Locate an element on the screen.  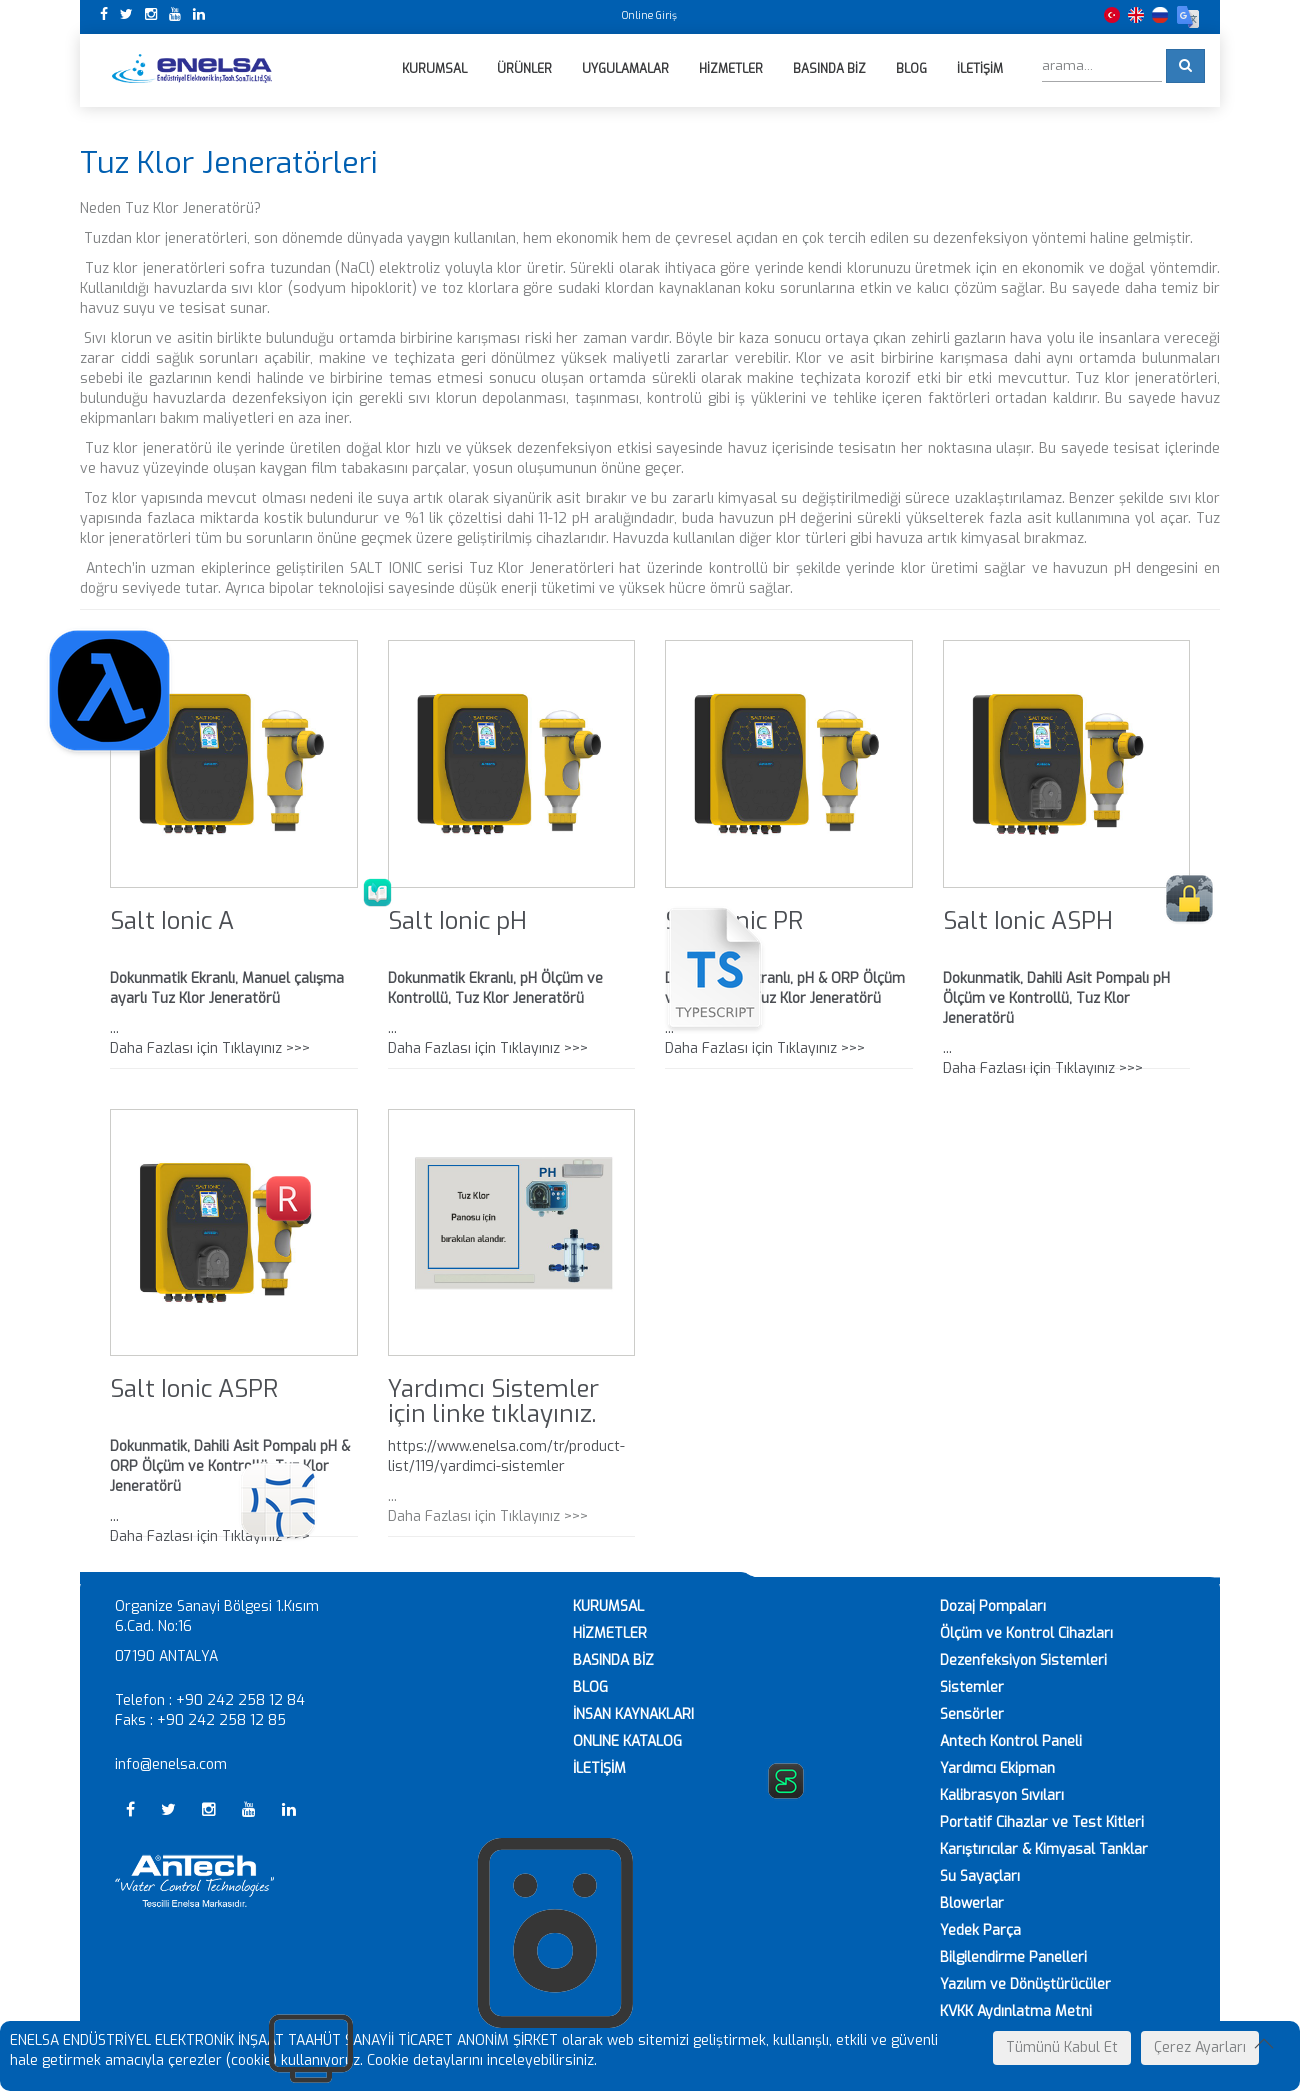
a typescript source code file is located at coordinates (715, 970).